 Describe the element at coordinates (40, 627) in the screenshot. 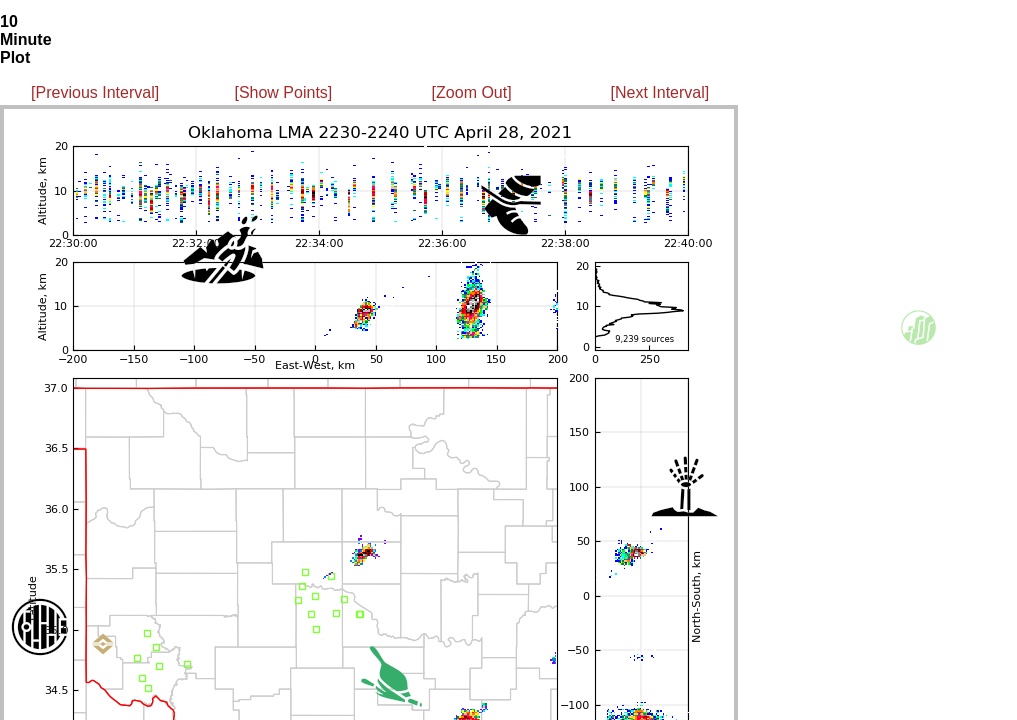

I see `access hobbit hole or fantasy dwelling location` at that location.